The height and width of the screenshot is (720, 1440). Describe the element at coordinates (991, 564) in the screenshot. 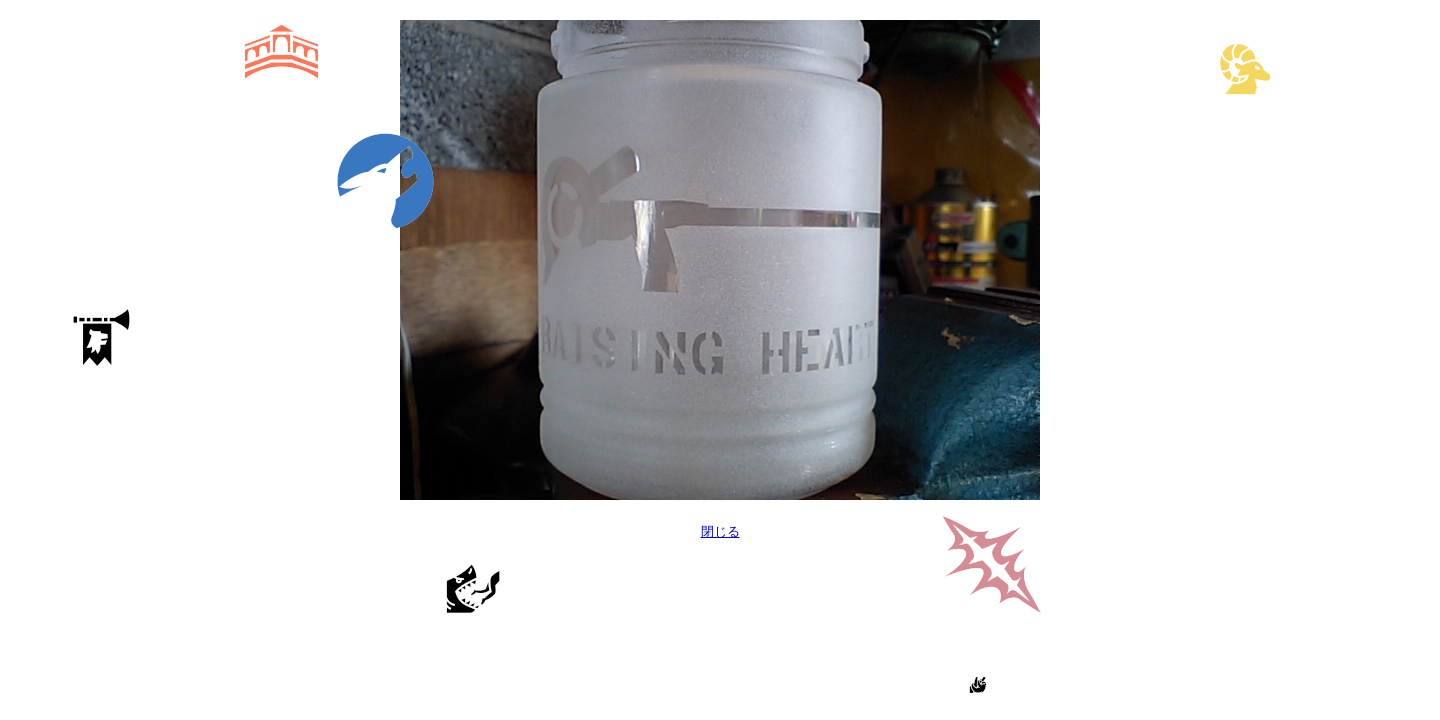

I see `indicates damage or injury status in a game` at that location.